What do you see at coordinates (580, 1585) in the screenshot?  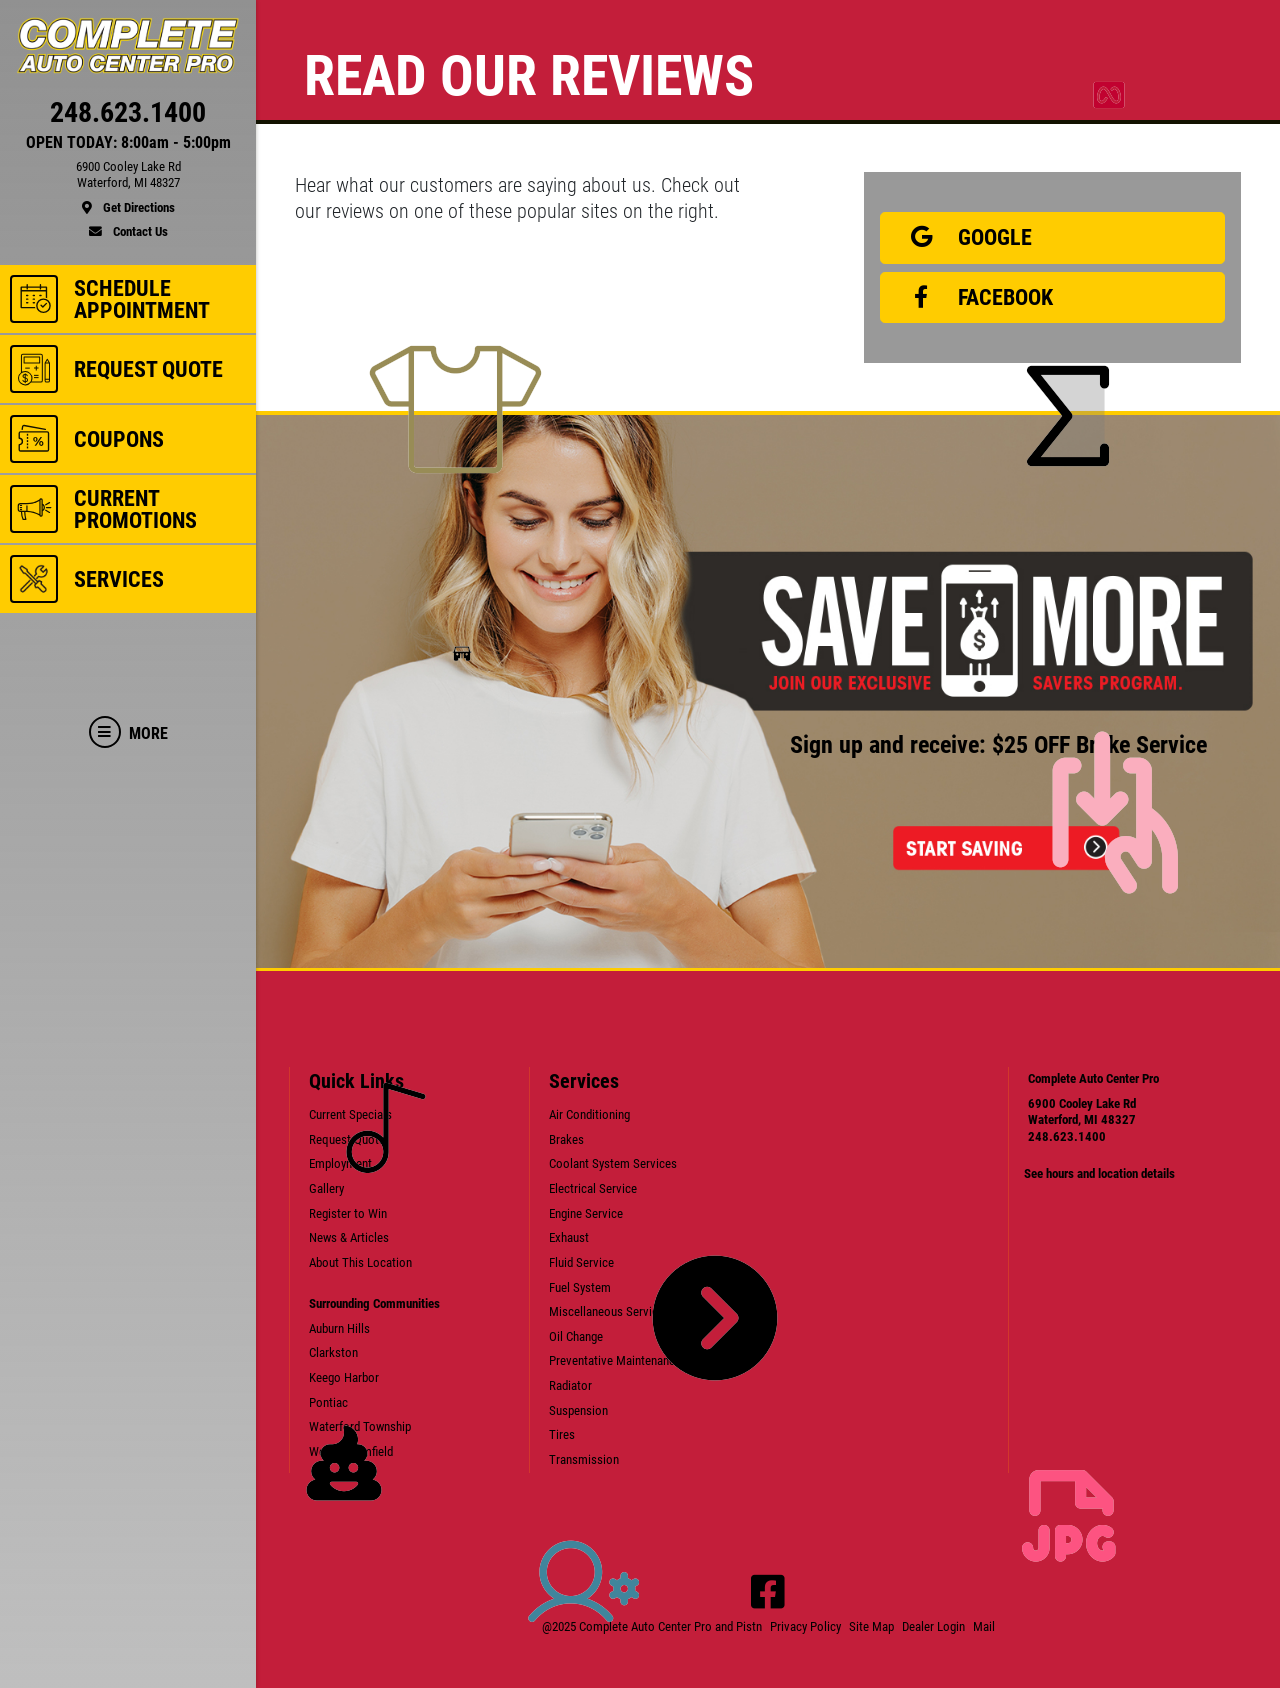 I see `access user settings` at bounding box center [580, 1585].